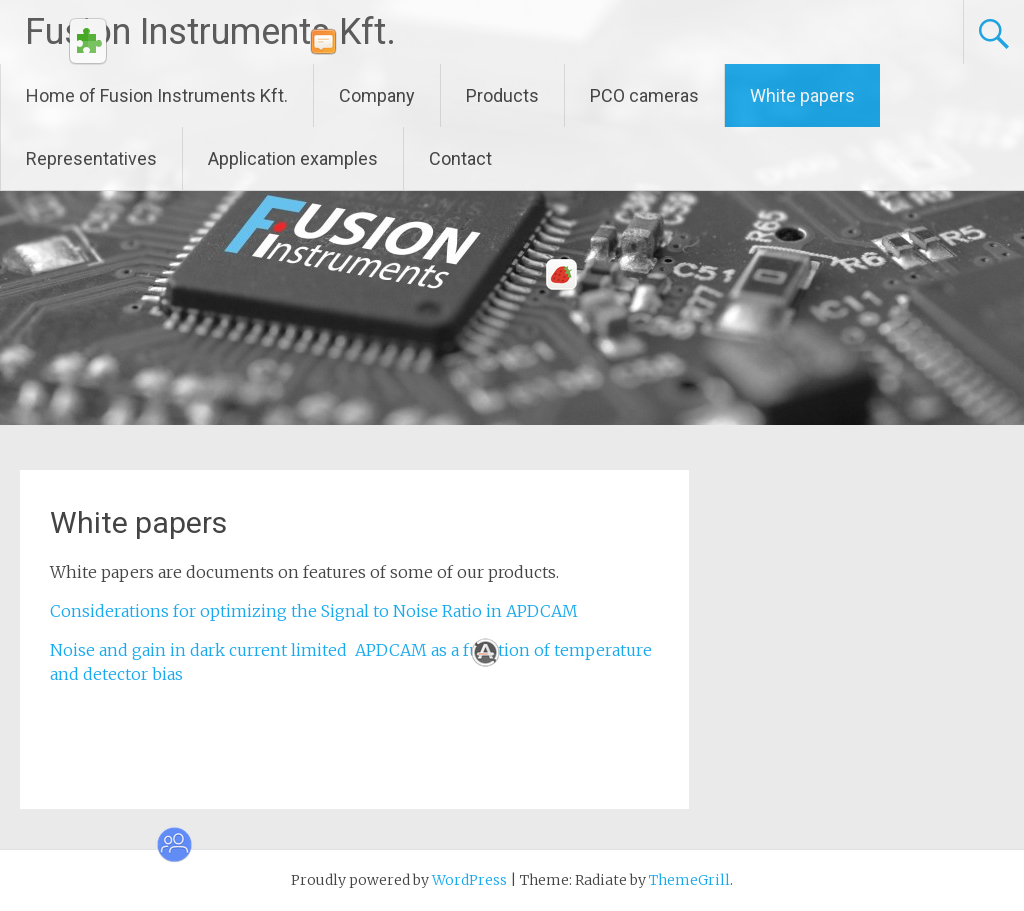 Image resolution: width=1024 pixels, height=911 pixels. Describe the element at coordinates (561, 274) in the screenshot. I see `open strawberry music player` at that location.